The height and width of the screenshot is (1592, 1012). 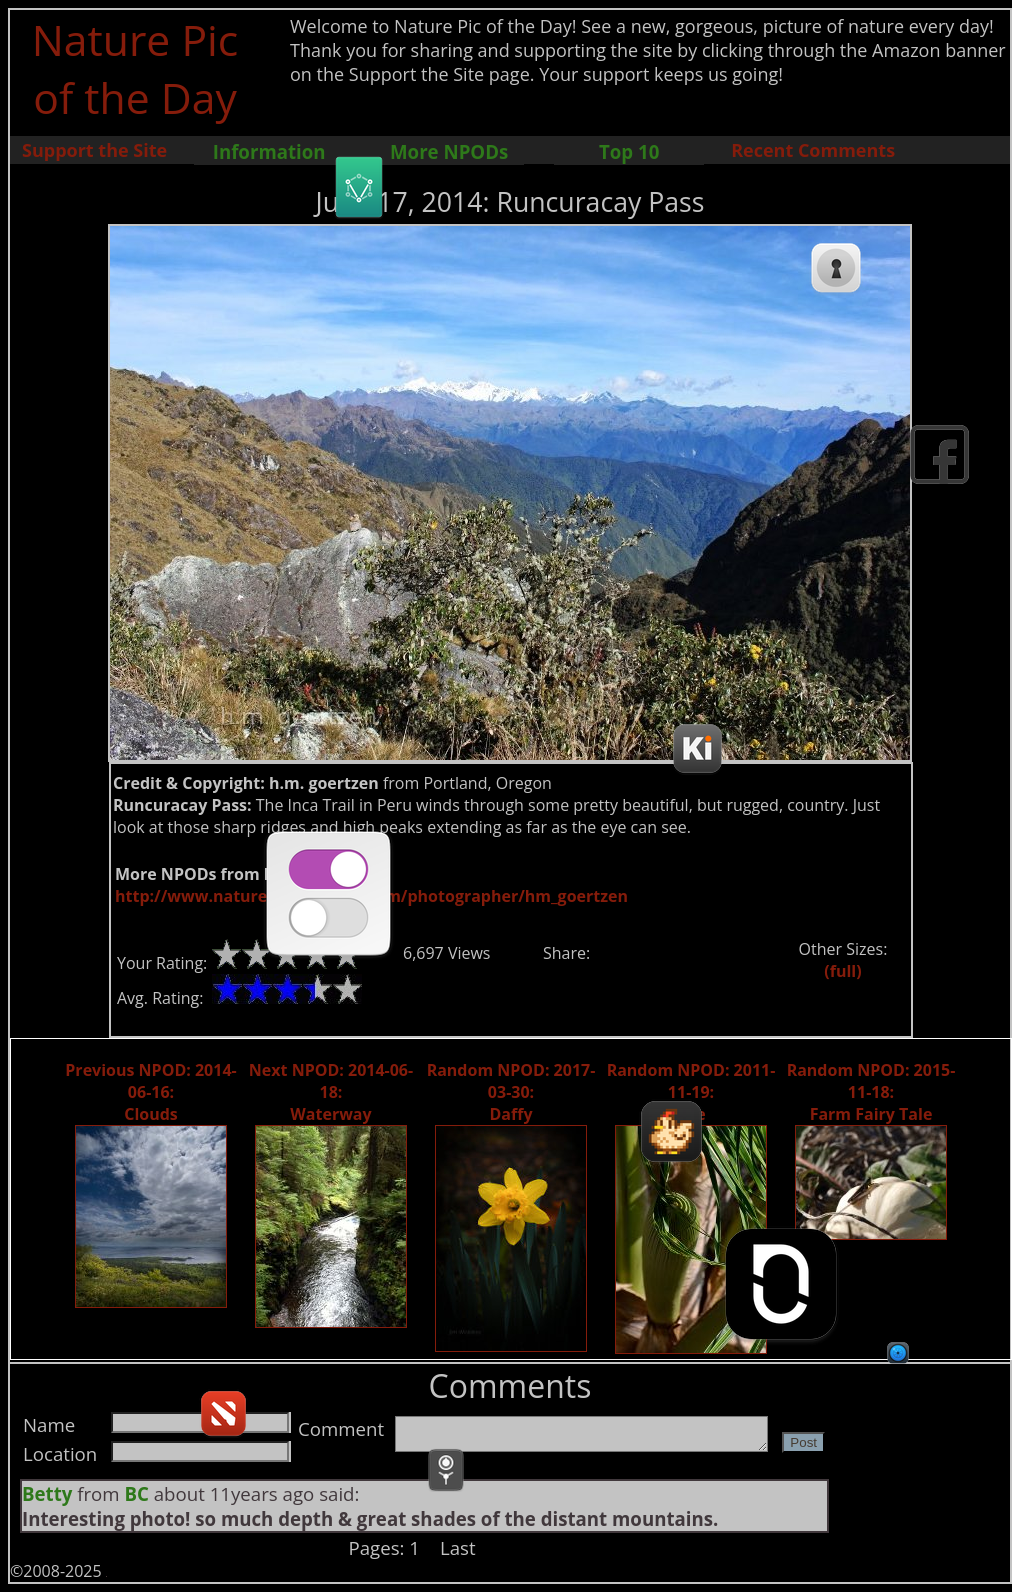 What do you see at coordinates (697, 748) in the screenshot?
I see `open KiCad nightly build application` at bounding box center [697, 748].